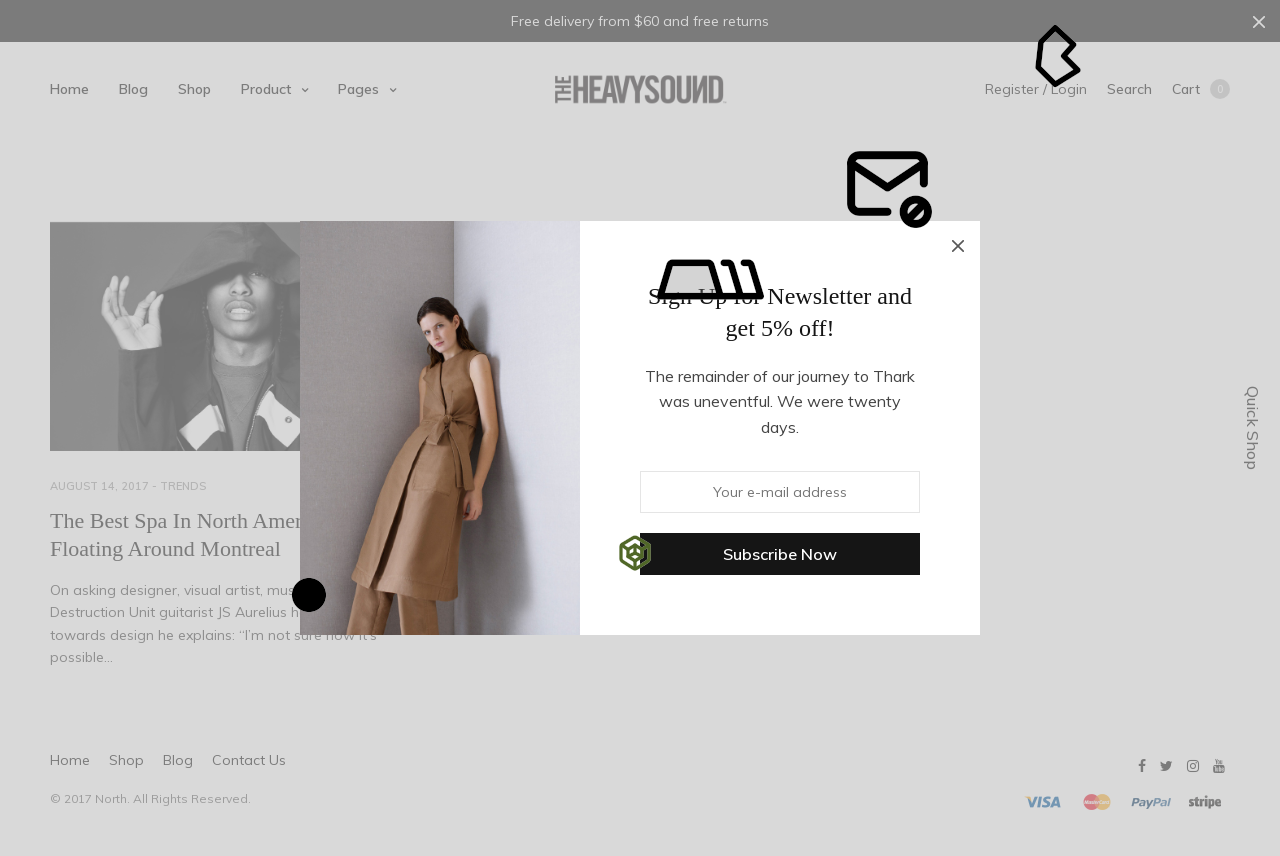  What do you see at coordinates (710, 279) in the screenshot?
I see `switch between open browser tabs` at bounding box center [710, 279].